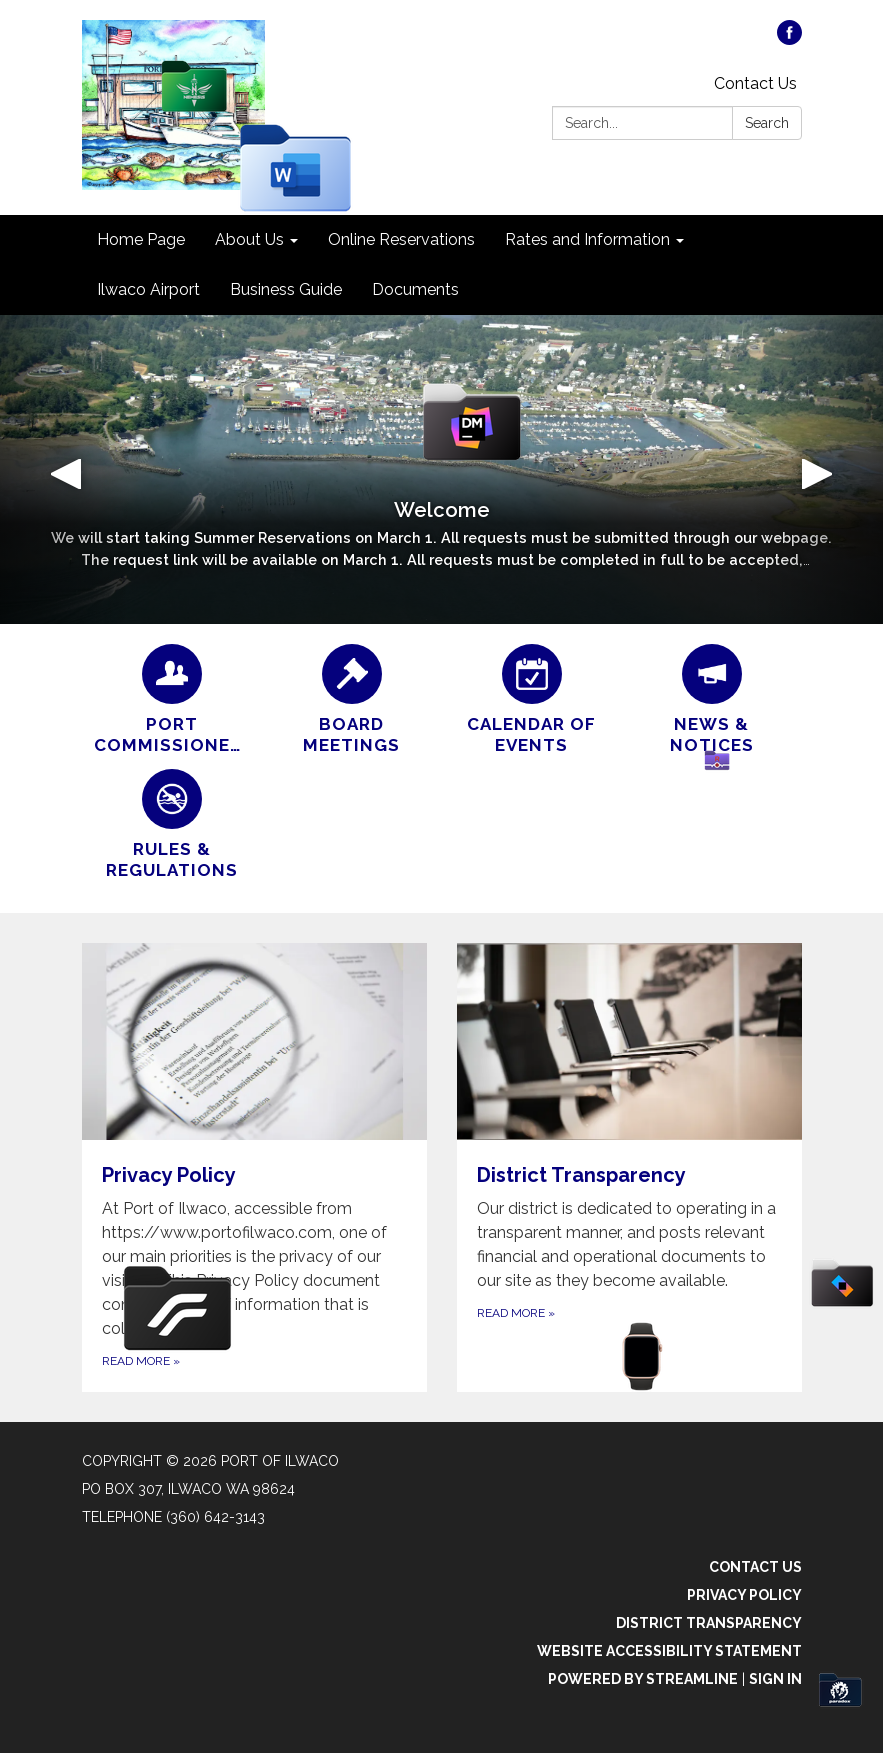 The image size is (883, 1753). What do you see at coordinates (295, 171) in the screenshot?
I see `open folder containing Microsoft Word documents` at bounding box center [295, 171].